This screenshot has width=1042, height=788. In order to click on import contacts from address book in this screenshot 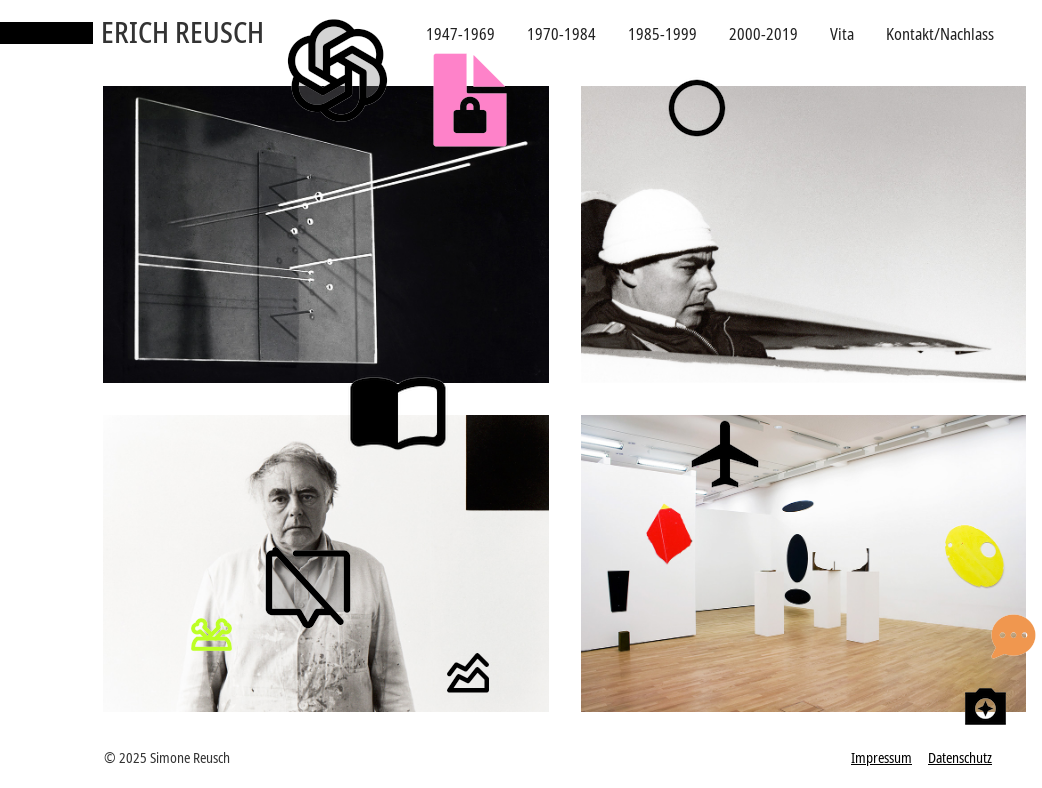, I will do `click(398, 410)`.